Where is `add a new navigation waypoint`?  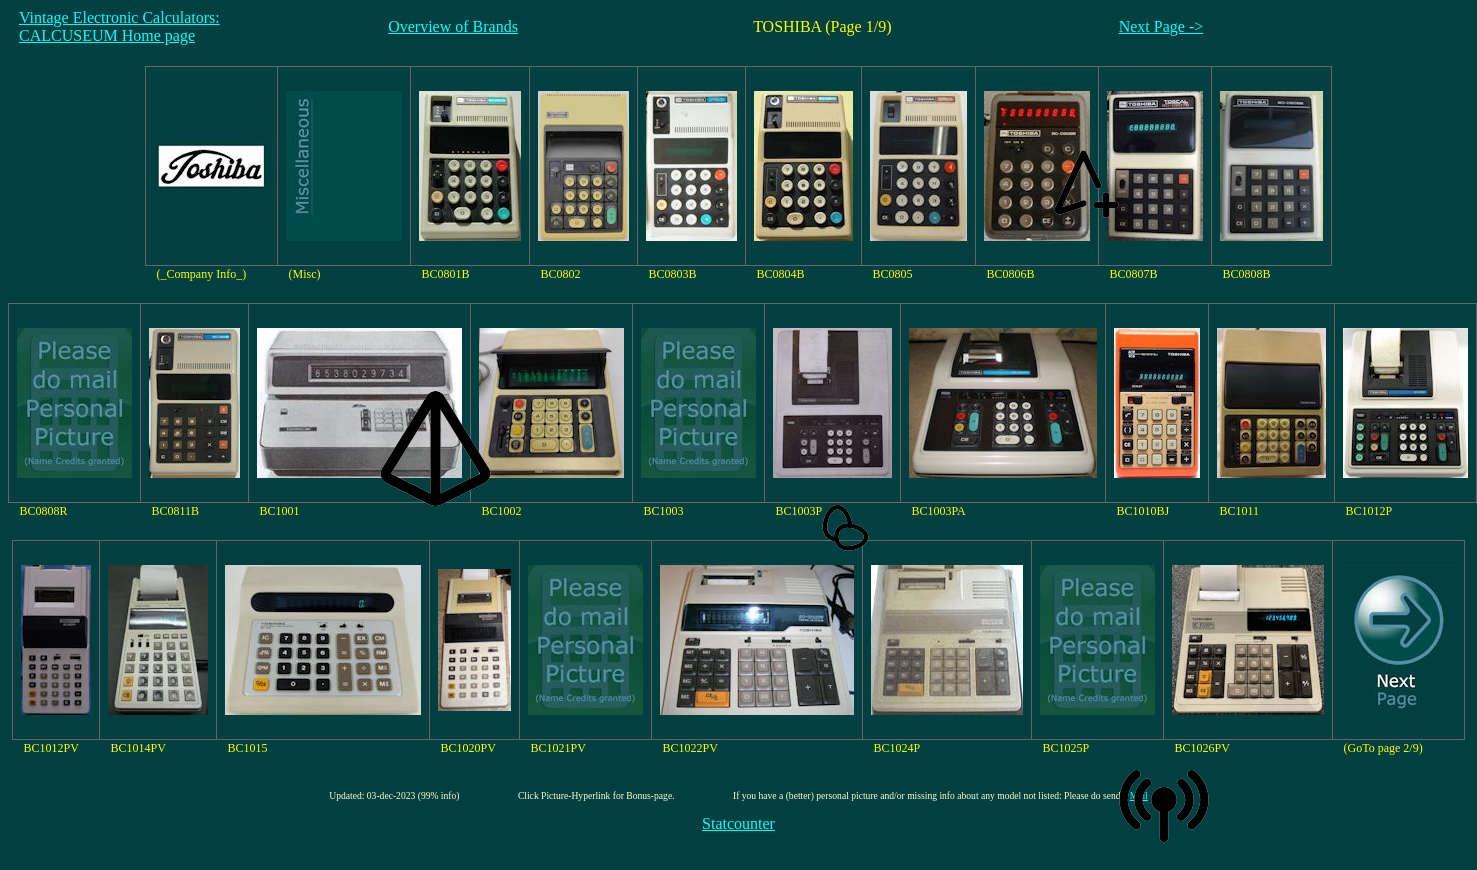
add a new navigation waypoint is located at coordinates (1083, 182).